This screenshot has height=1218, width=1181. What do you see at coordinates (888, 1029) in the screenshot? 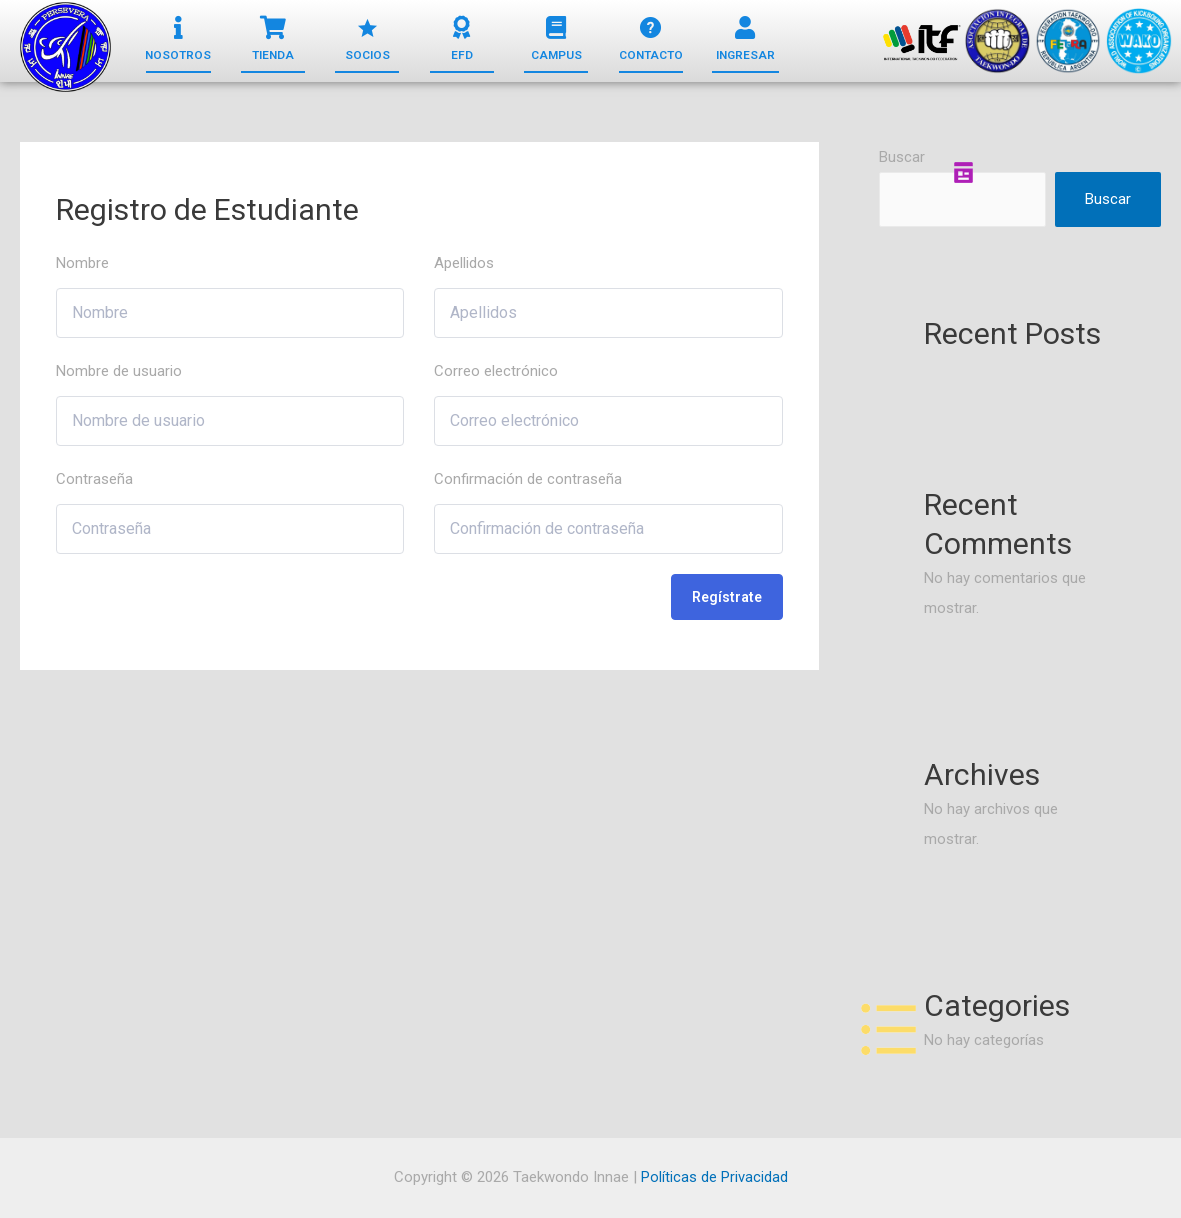
I see `view items as a bulleted list` at bounding box center [888, 1029].